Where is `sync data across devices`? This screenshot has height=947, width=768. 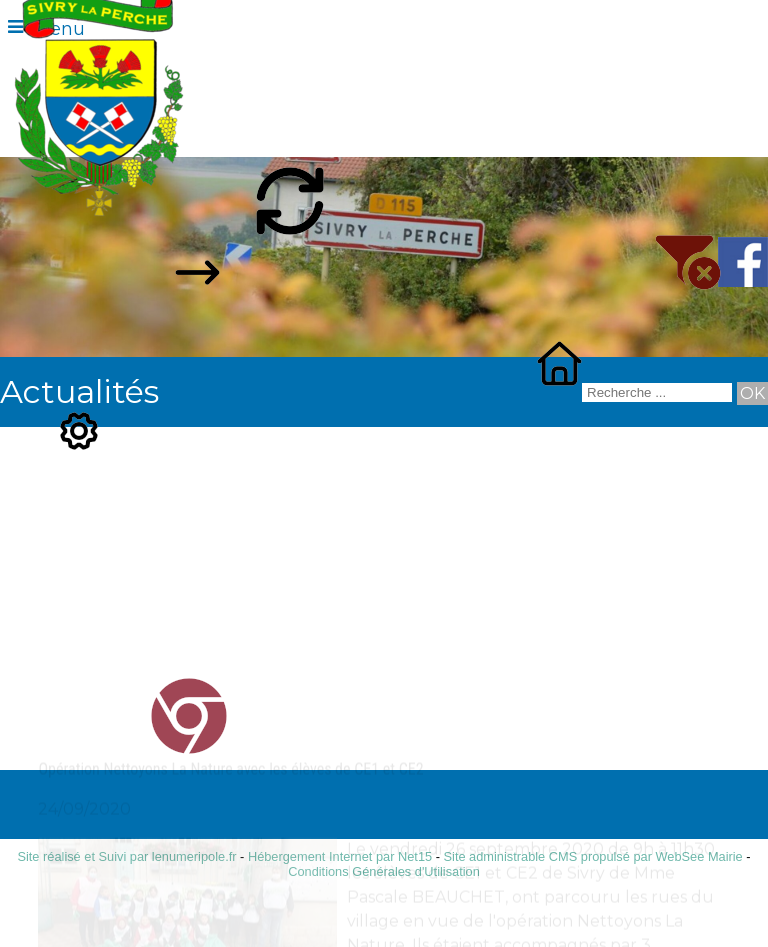 sync data across devices is located at coordinates (290, 201).